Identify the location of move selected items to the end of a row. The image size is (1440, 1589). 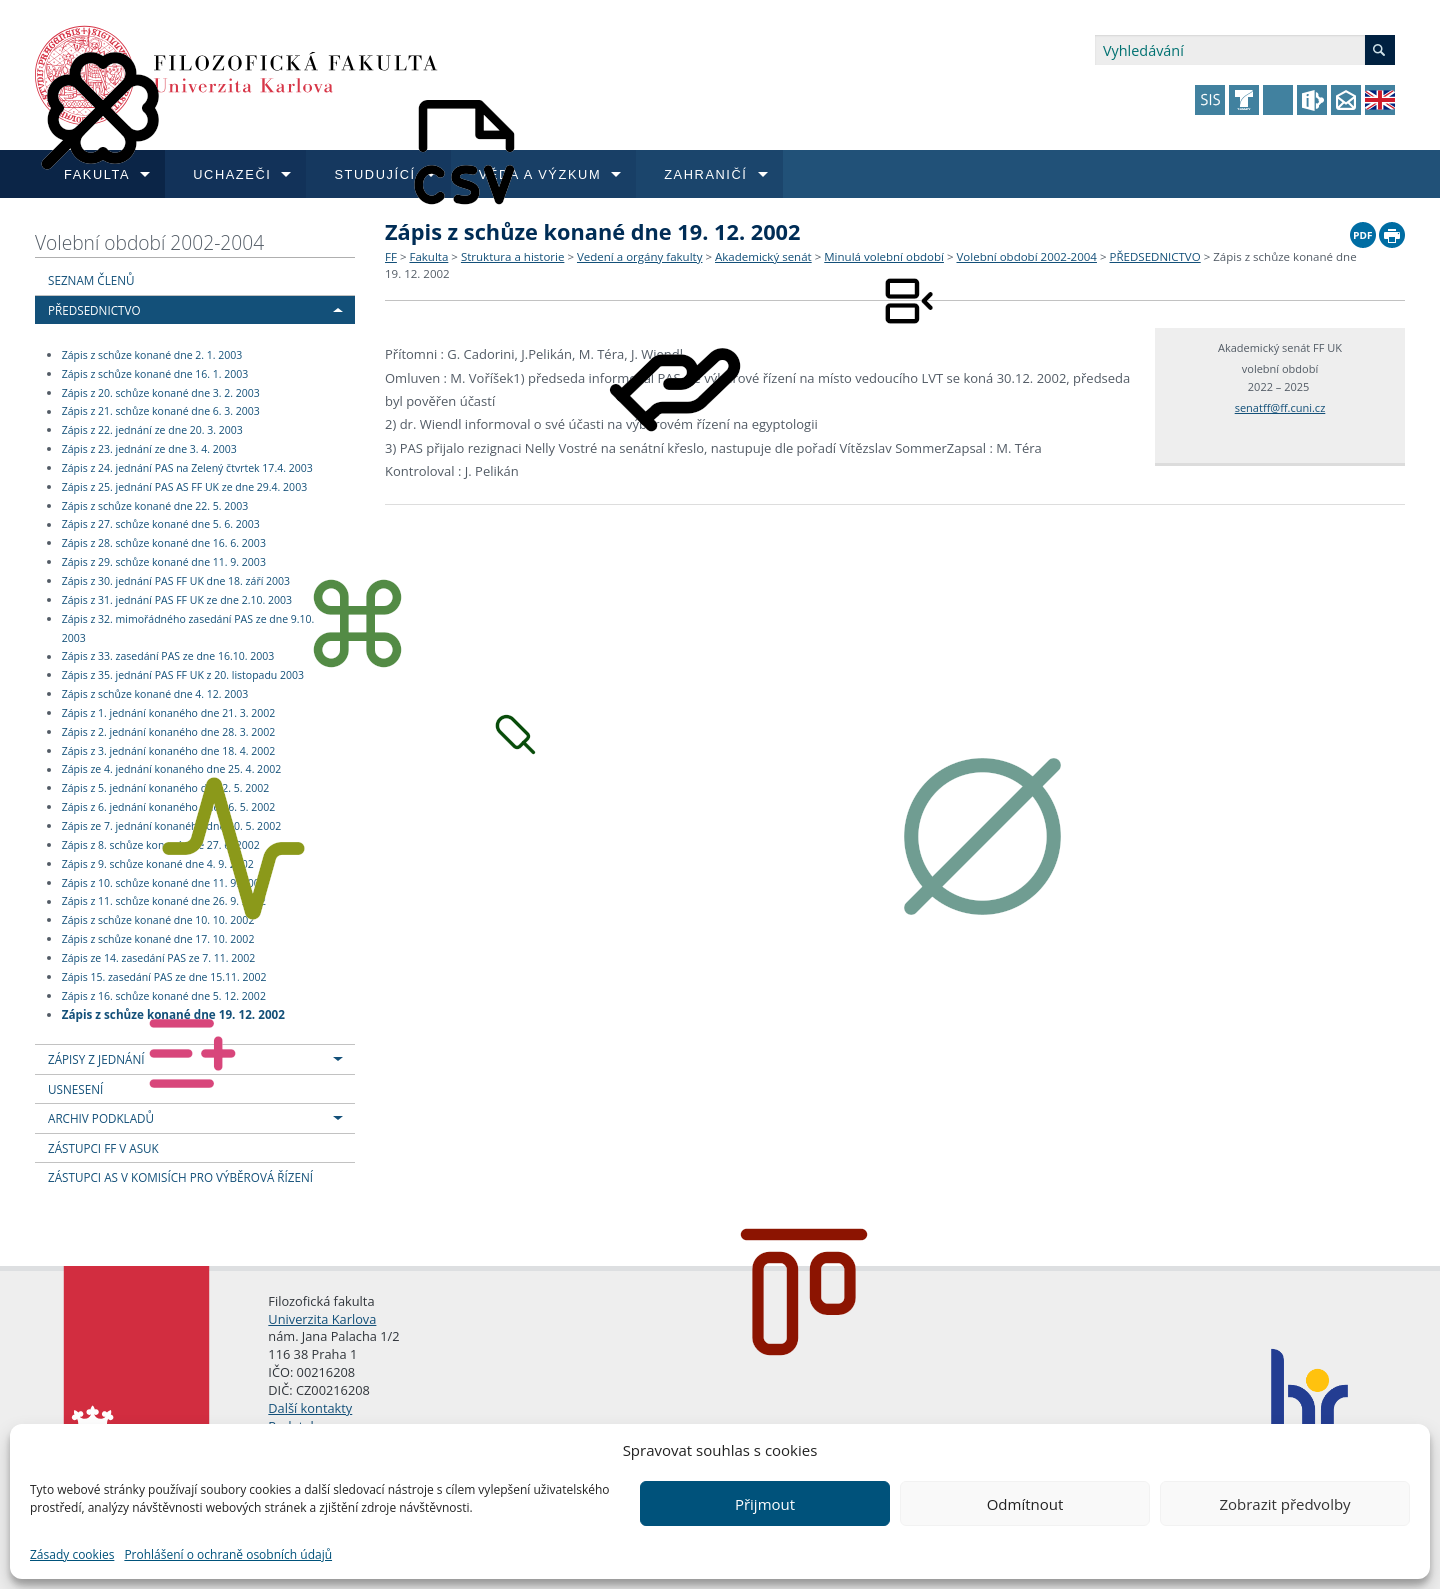
(908, 301).